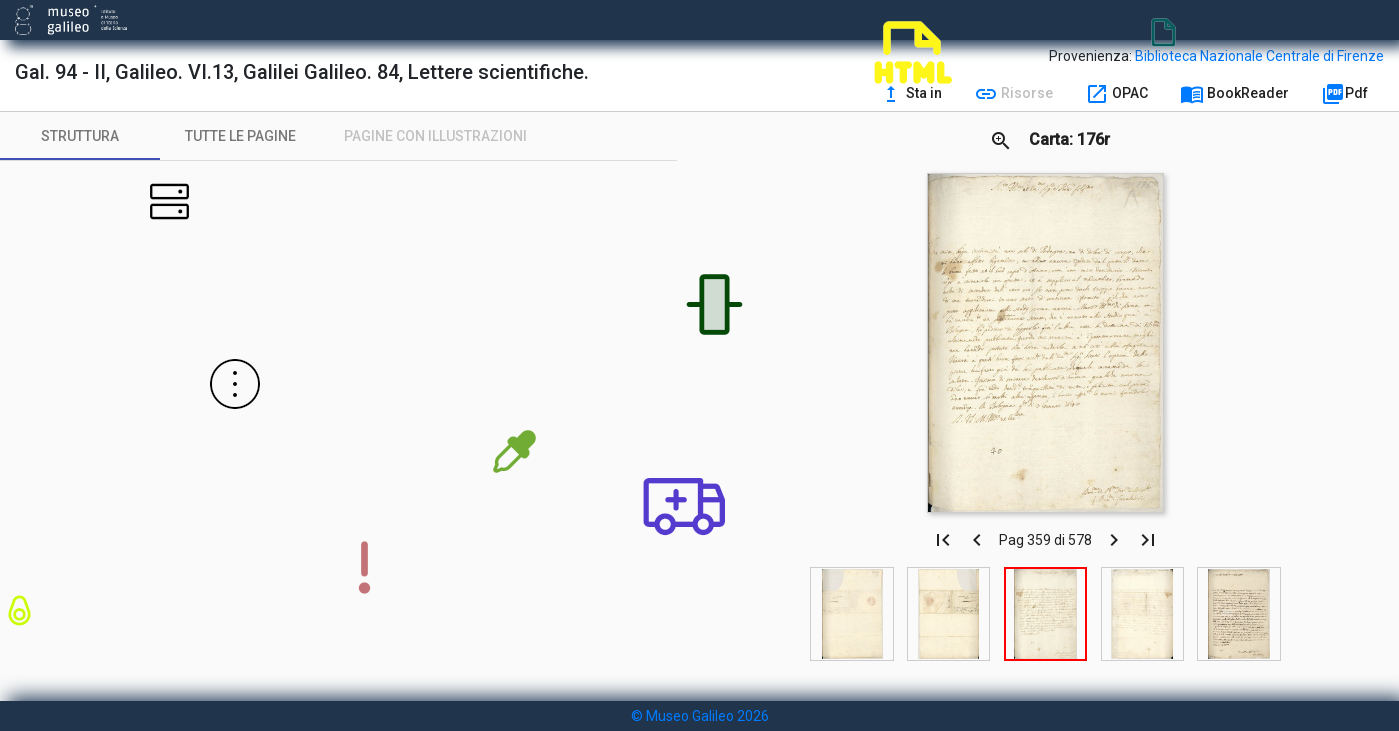 The width and height of the screenshot is (1399, 731). What do you see at coordinates (1163, 32) in the screenshot?
I see `view or open a file` at bounding box center [1163, 32].